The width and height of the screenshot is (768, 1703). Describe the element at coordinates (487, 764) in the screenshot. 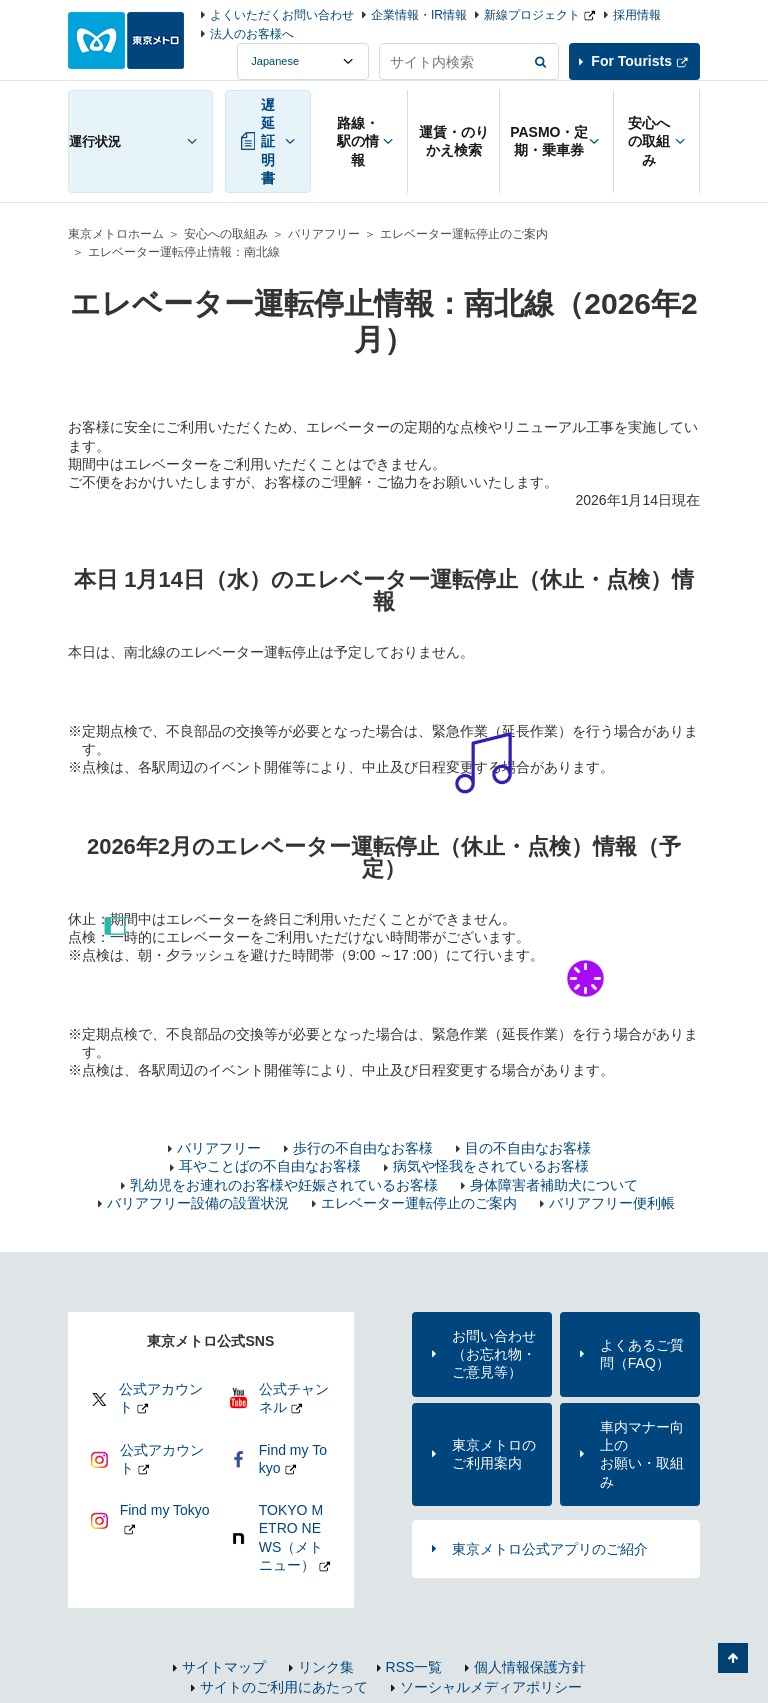

I see `access music or audio player` at that location.